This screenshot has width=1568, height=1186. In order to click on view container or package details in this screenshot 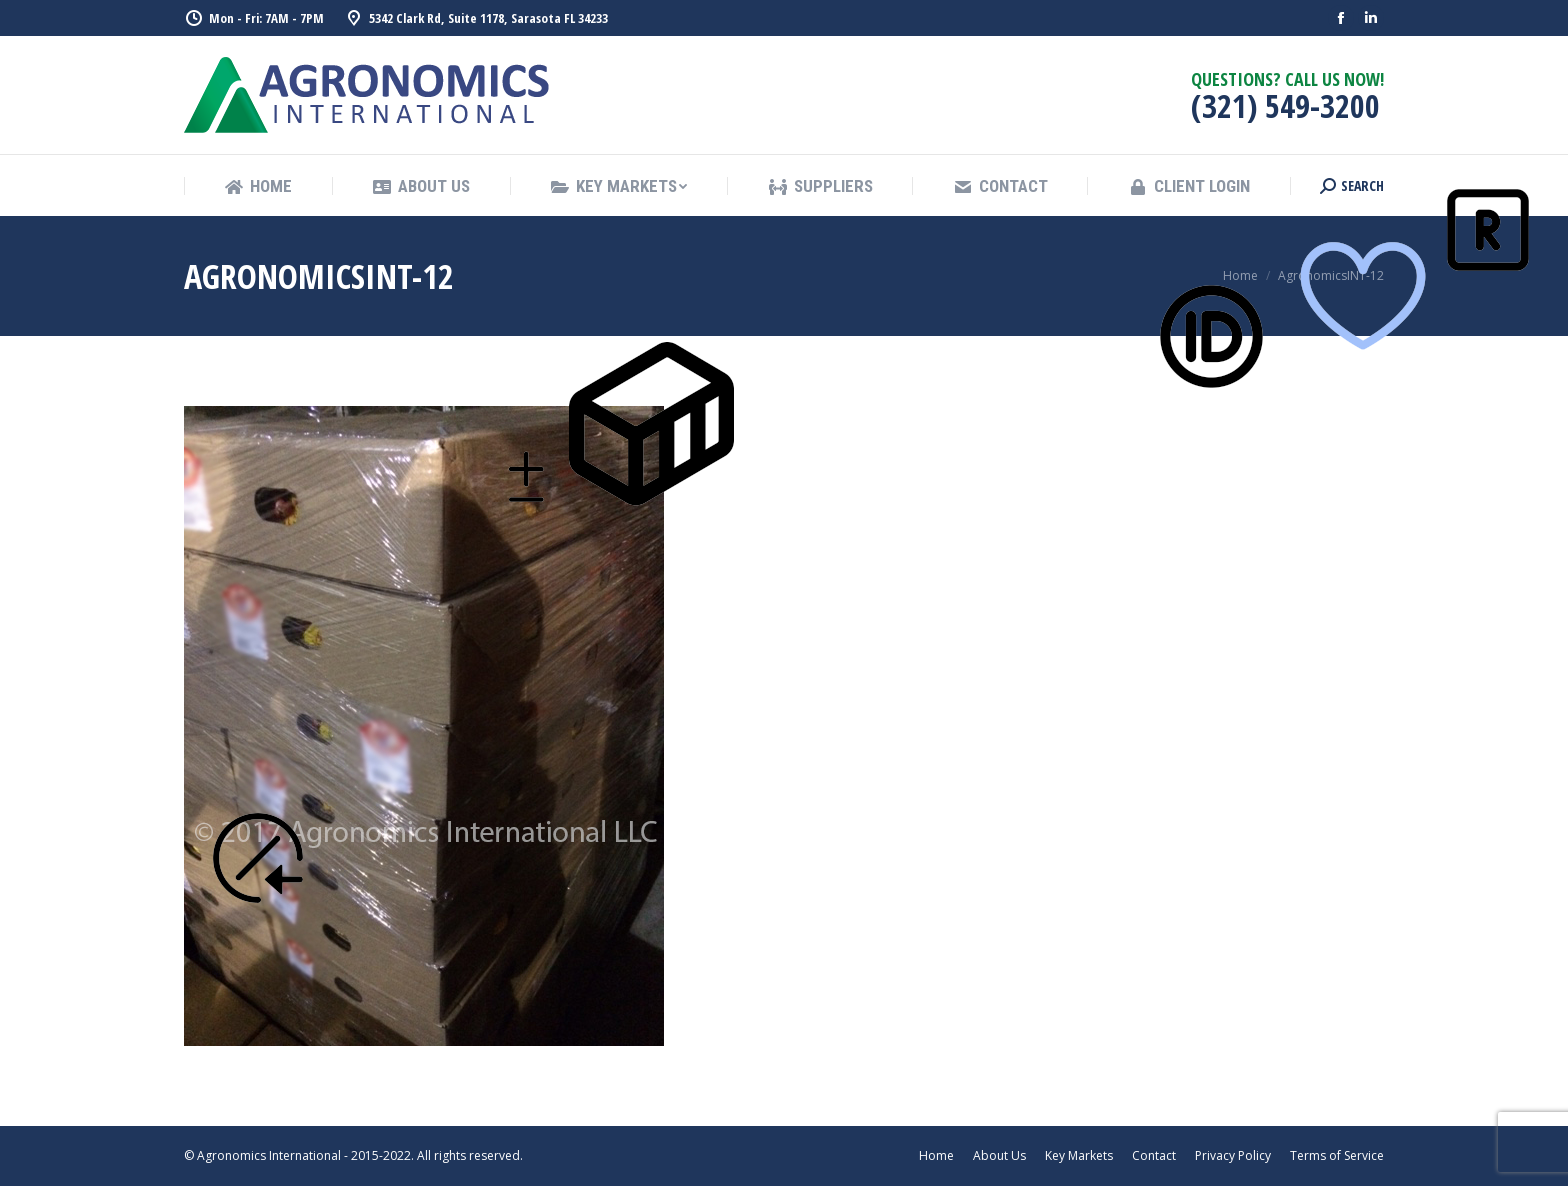, I will do `click(651, 424)`.